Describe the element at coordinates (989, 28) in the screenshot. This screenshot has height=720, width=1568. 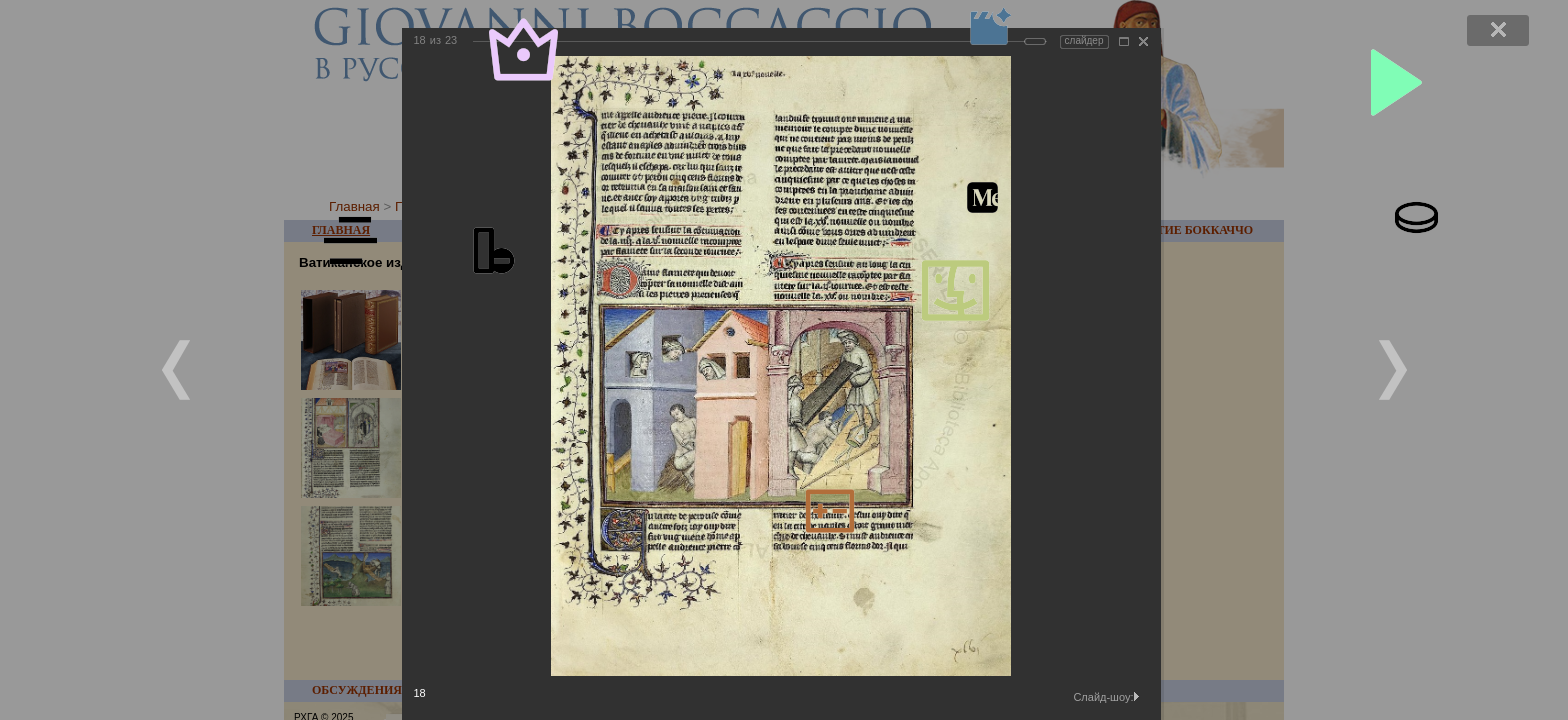
I see `access AI-powered video editing tools` at that location.